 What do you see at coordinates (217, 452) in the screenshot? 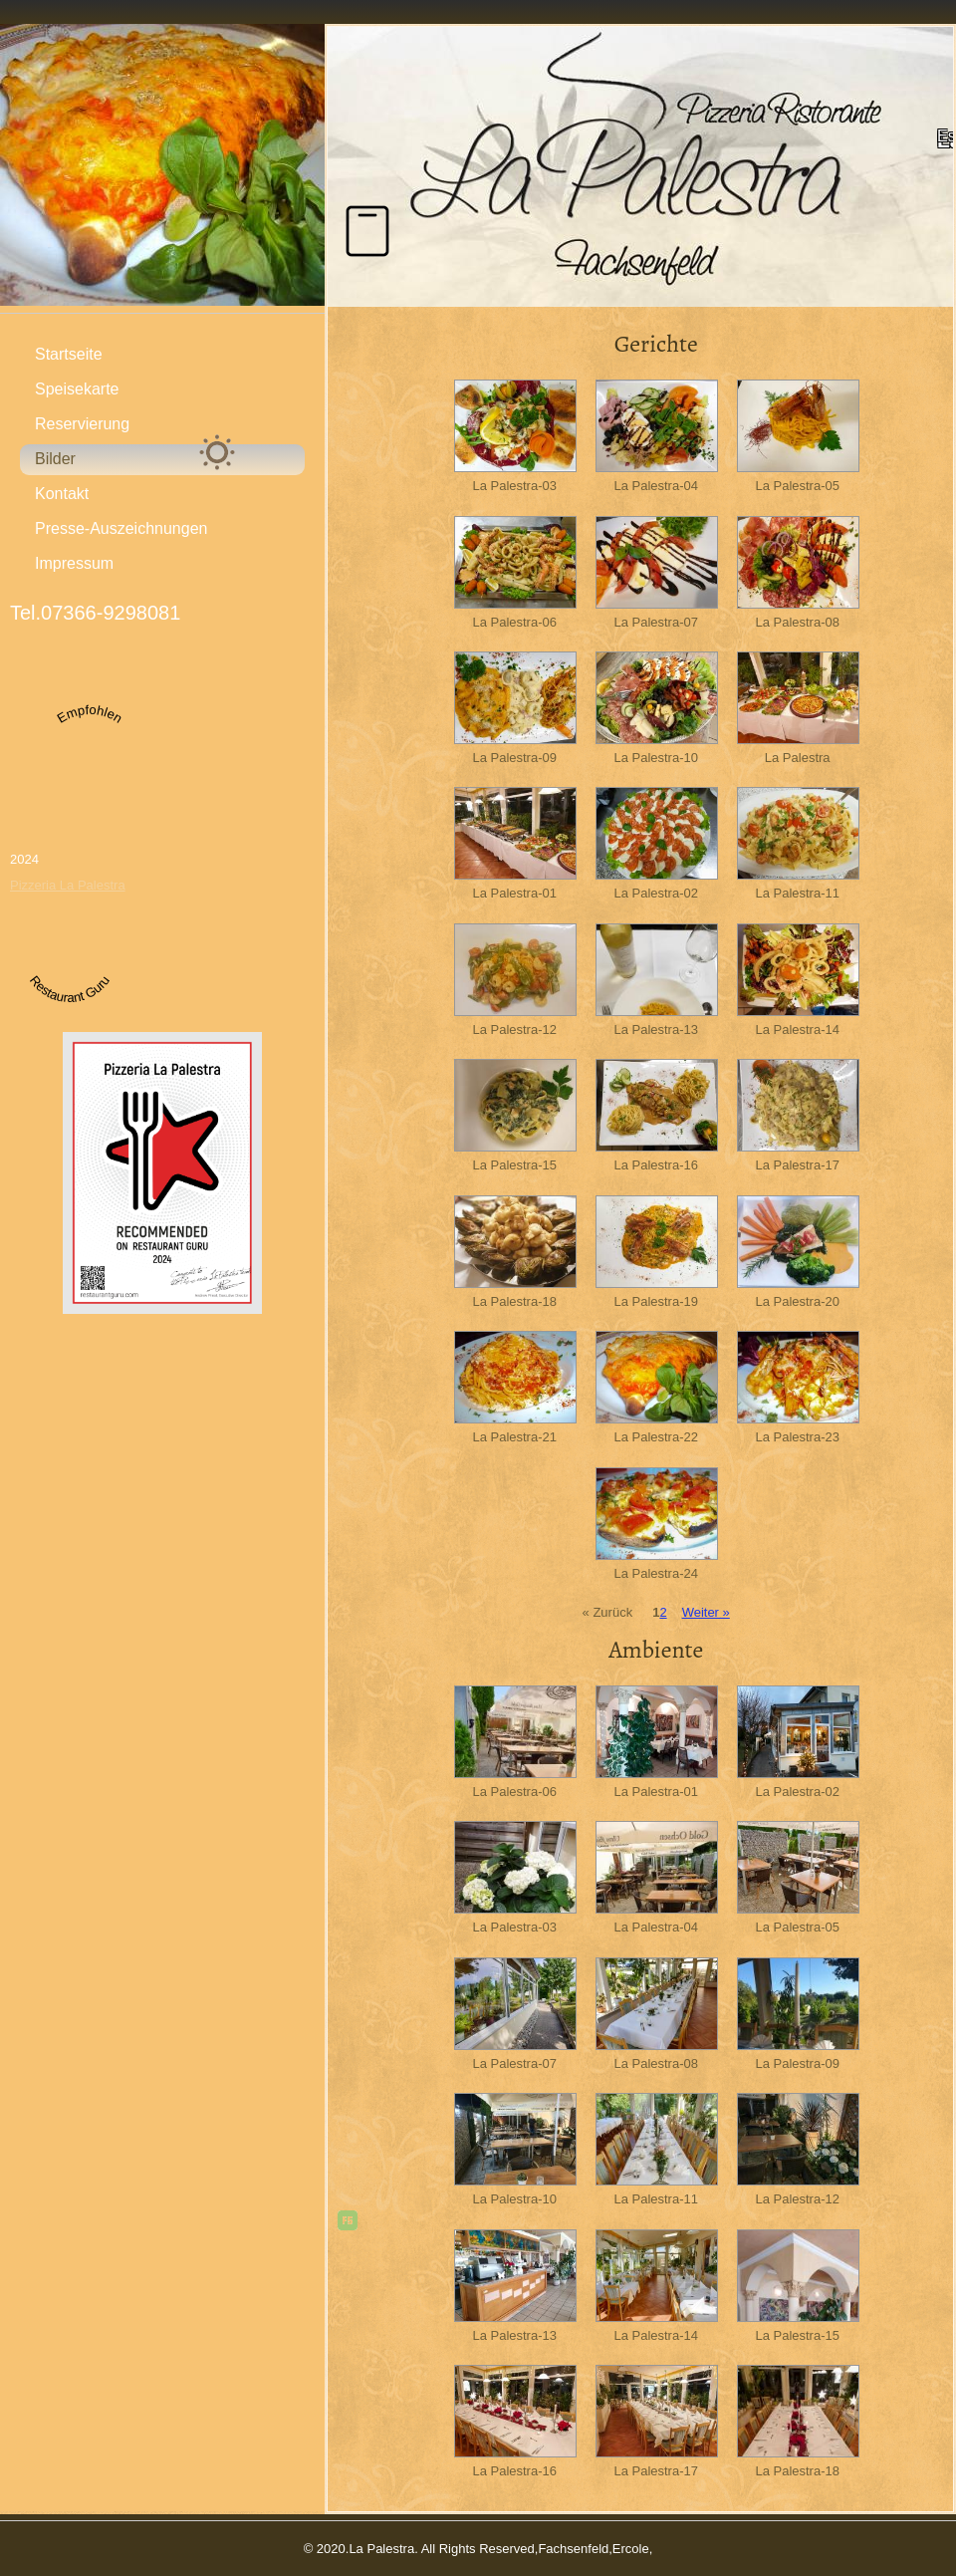
I see `decrease screen brightness` at bounding box center [217, 452].